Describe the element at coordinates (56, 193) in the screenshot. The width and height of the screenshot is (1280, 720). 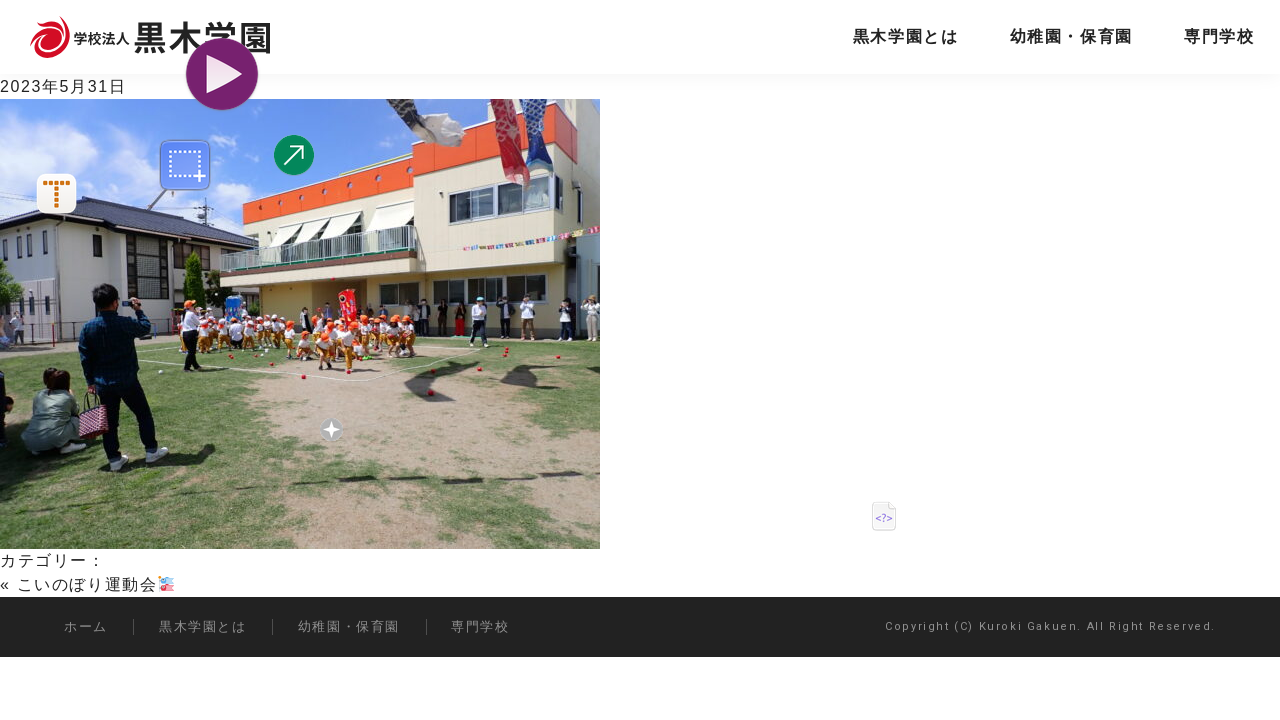
I see `open tipp10 typing tutor application` at that location.